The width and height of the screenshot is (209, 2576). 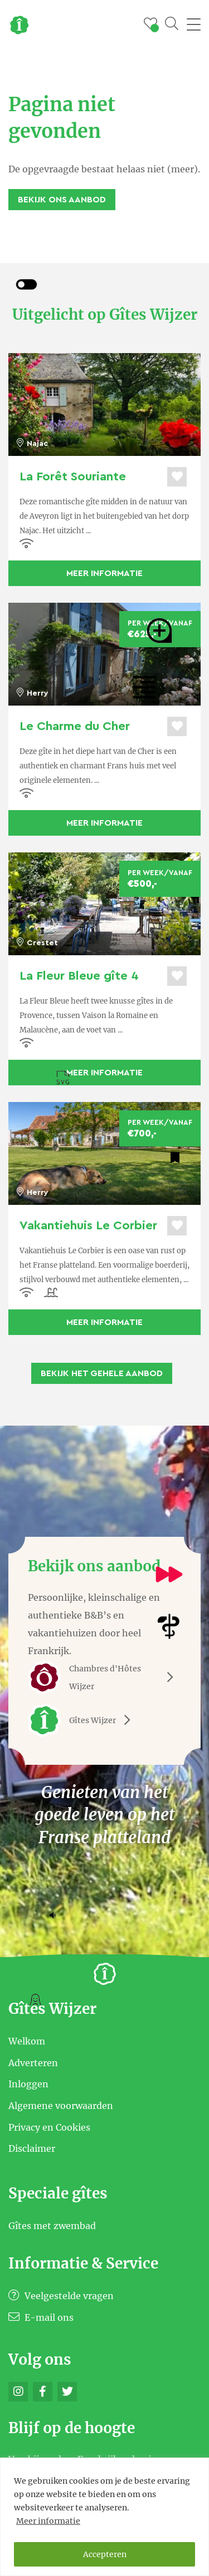 I want to click on align text to the right, so click(x=144, y=687).